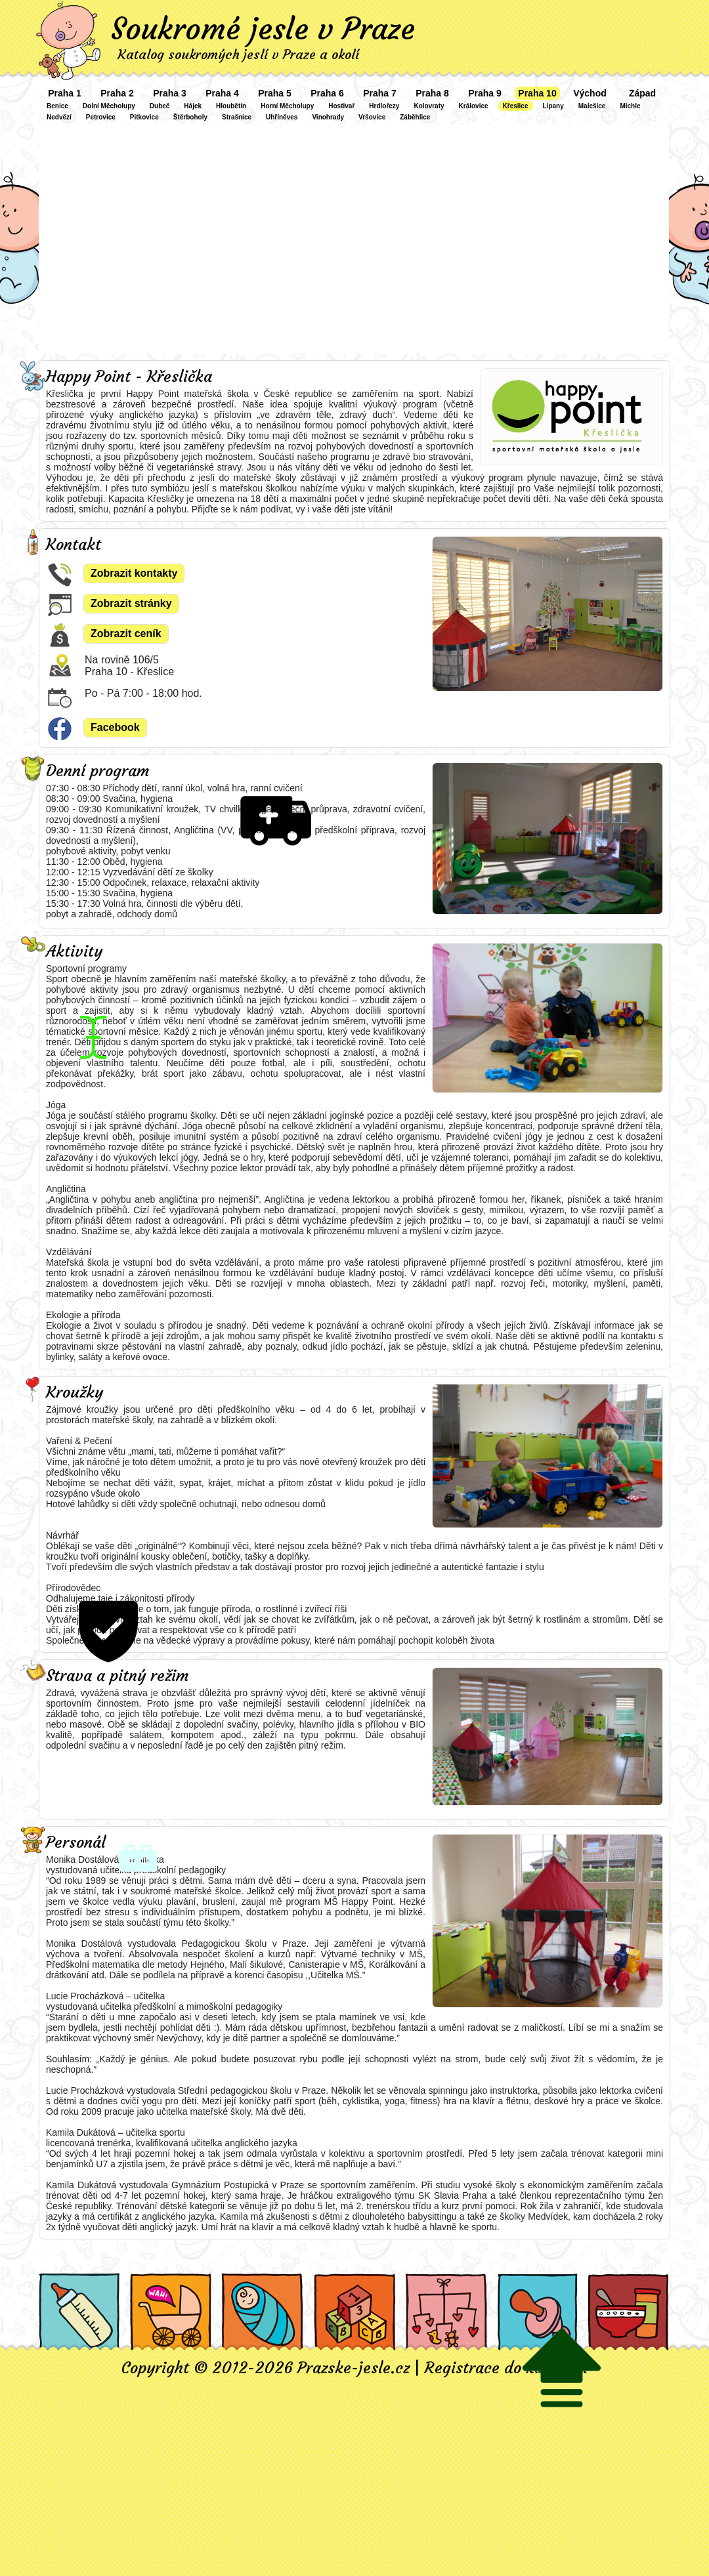 The image size is (709, 2576). I want to click on upload file or content, so click(561, 2371).